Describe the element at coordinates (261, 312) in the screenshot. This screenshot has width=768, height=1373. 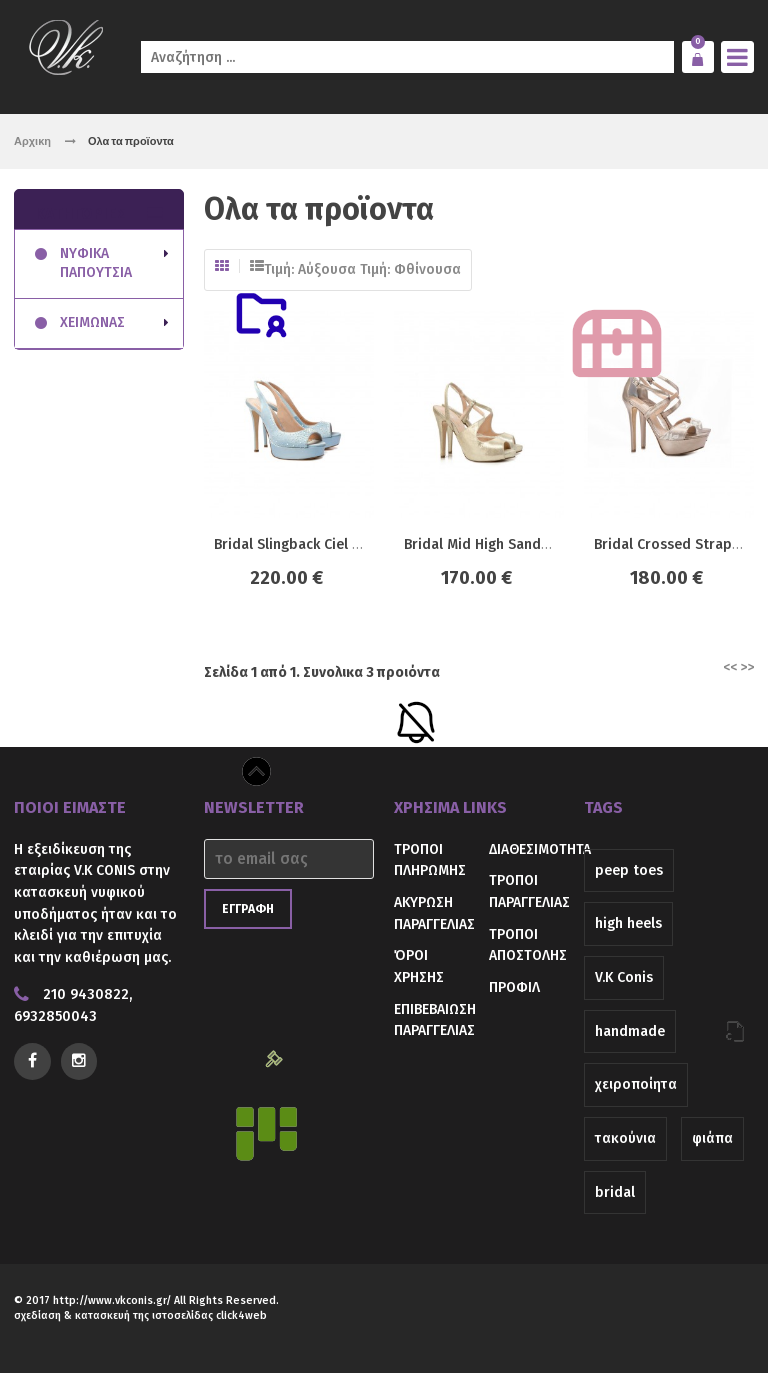
I see `access user files or personal folder` at that location.